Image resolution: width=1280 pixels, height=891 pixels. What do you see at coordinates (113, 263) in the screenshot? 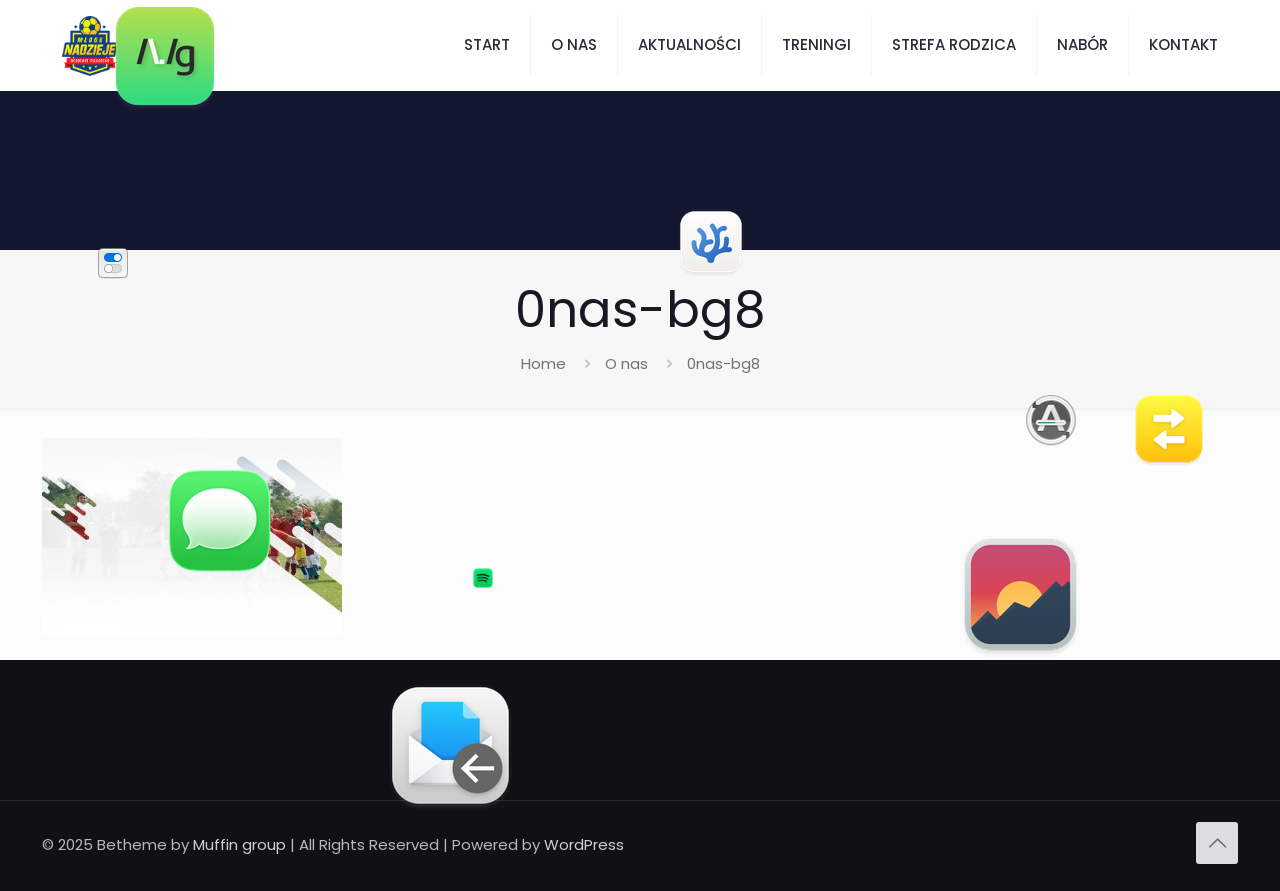
I see `open system settings or preferences` at bounding box center [113, 263].